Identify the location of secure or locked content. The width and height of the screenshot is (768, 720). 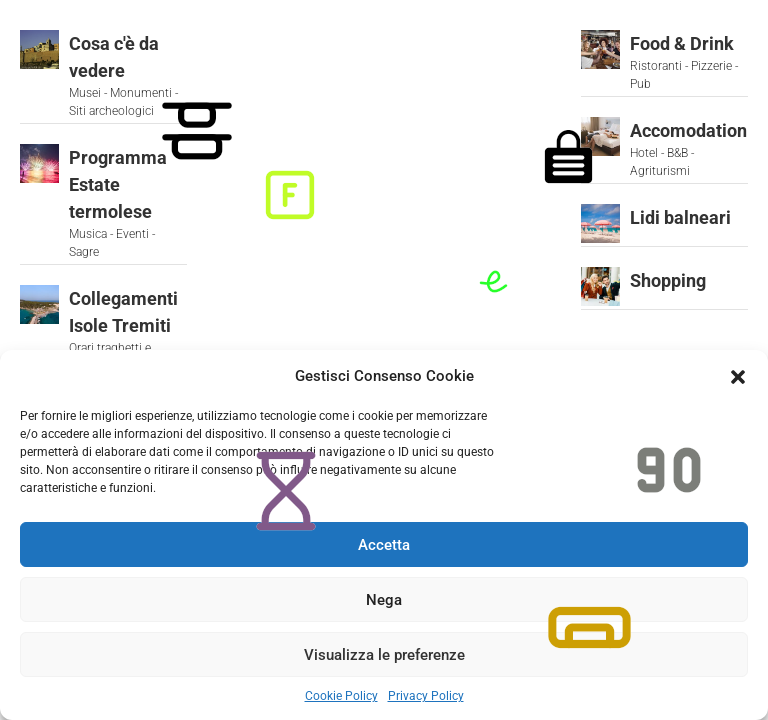
(568, 159).